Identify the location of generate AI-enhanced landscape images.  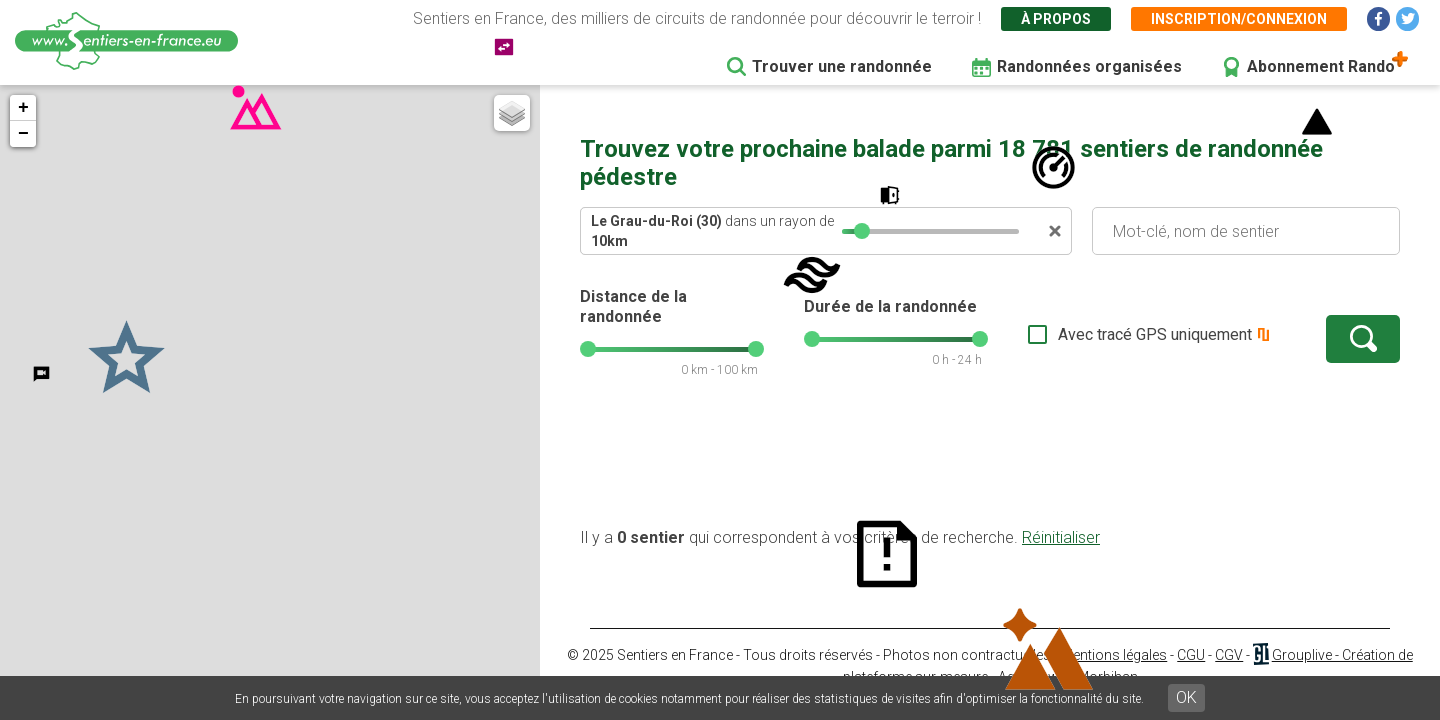
(1047, 652).